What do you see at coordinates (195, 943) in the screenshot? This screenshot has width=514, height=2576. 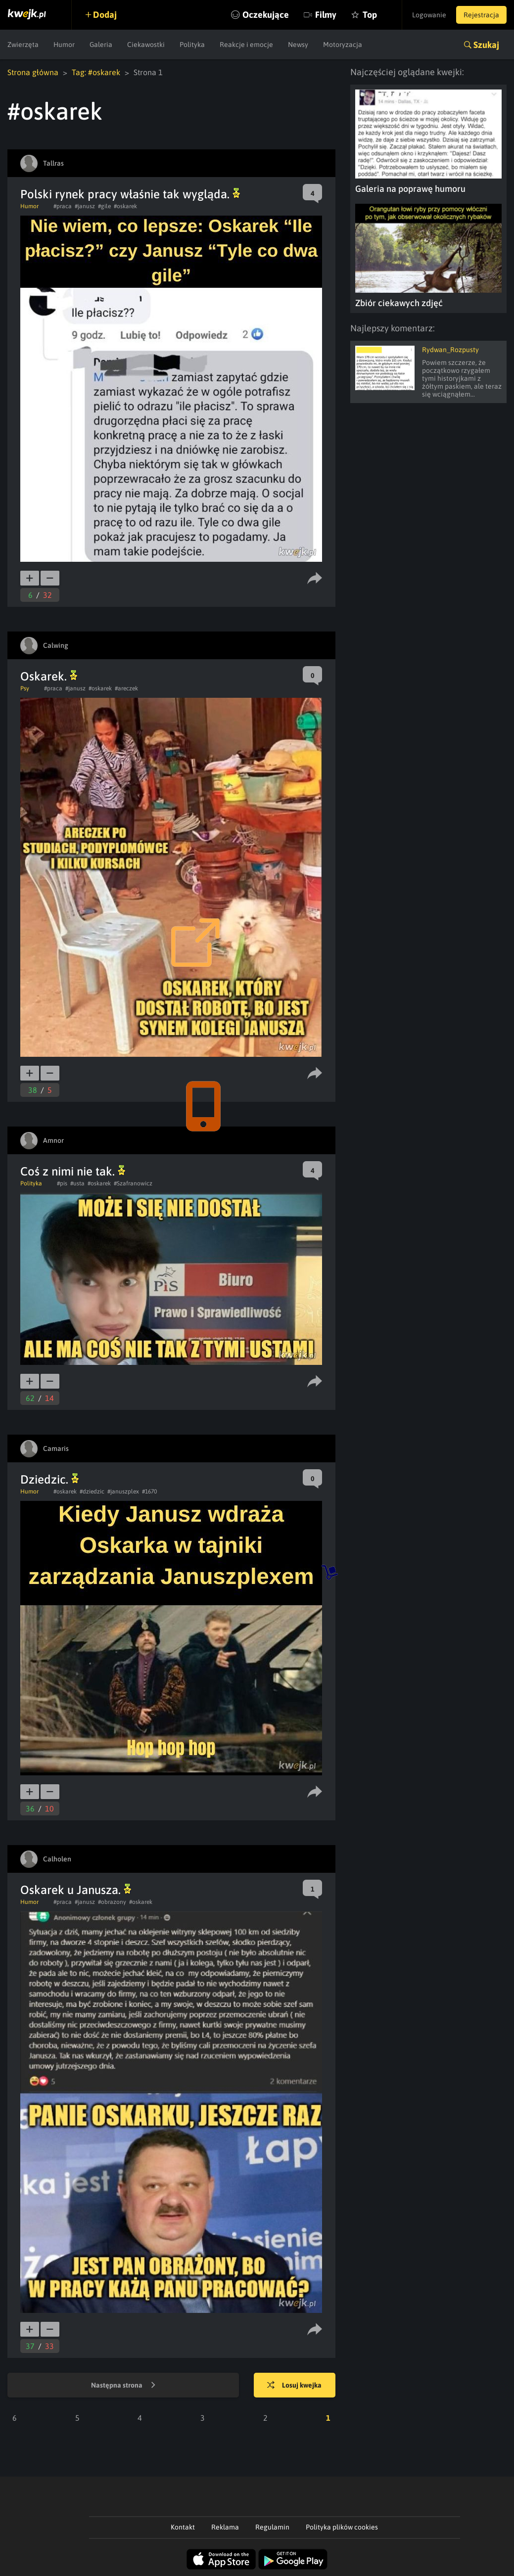 I see `open link in a new window or tab` at bounding box center [195, 943].